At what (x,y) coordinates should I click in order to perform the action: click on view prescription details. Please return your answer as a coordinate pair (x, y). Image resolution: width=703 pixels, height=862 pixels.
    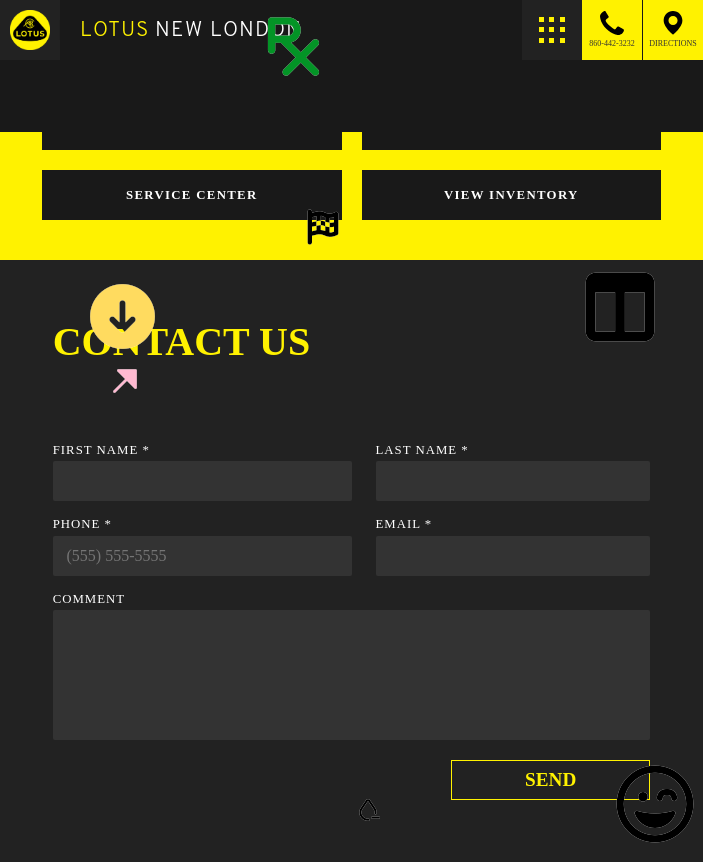
    Looking at the image, I should click on (293, 46).